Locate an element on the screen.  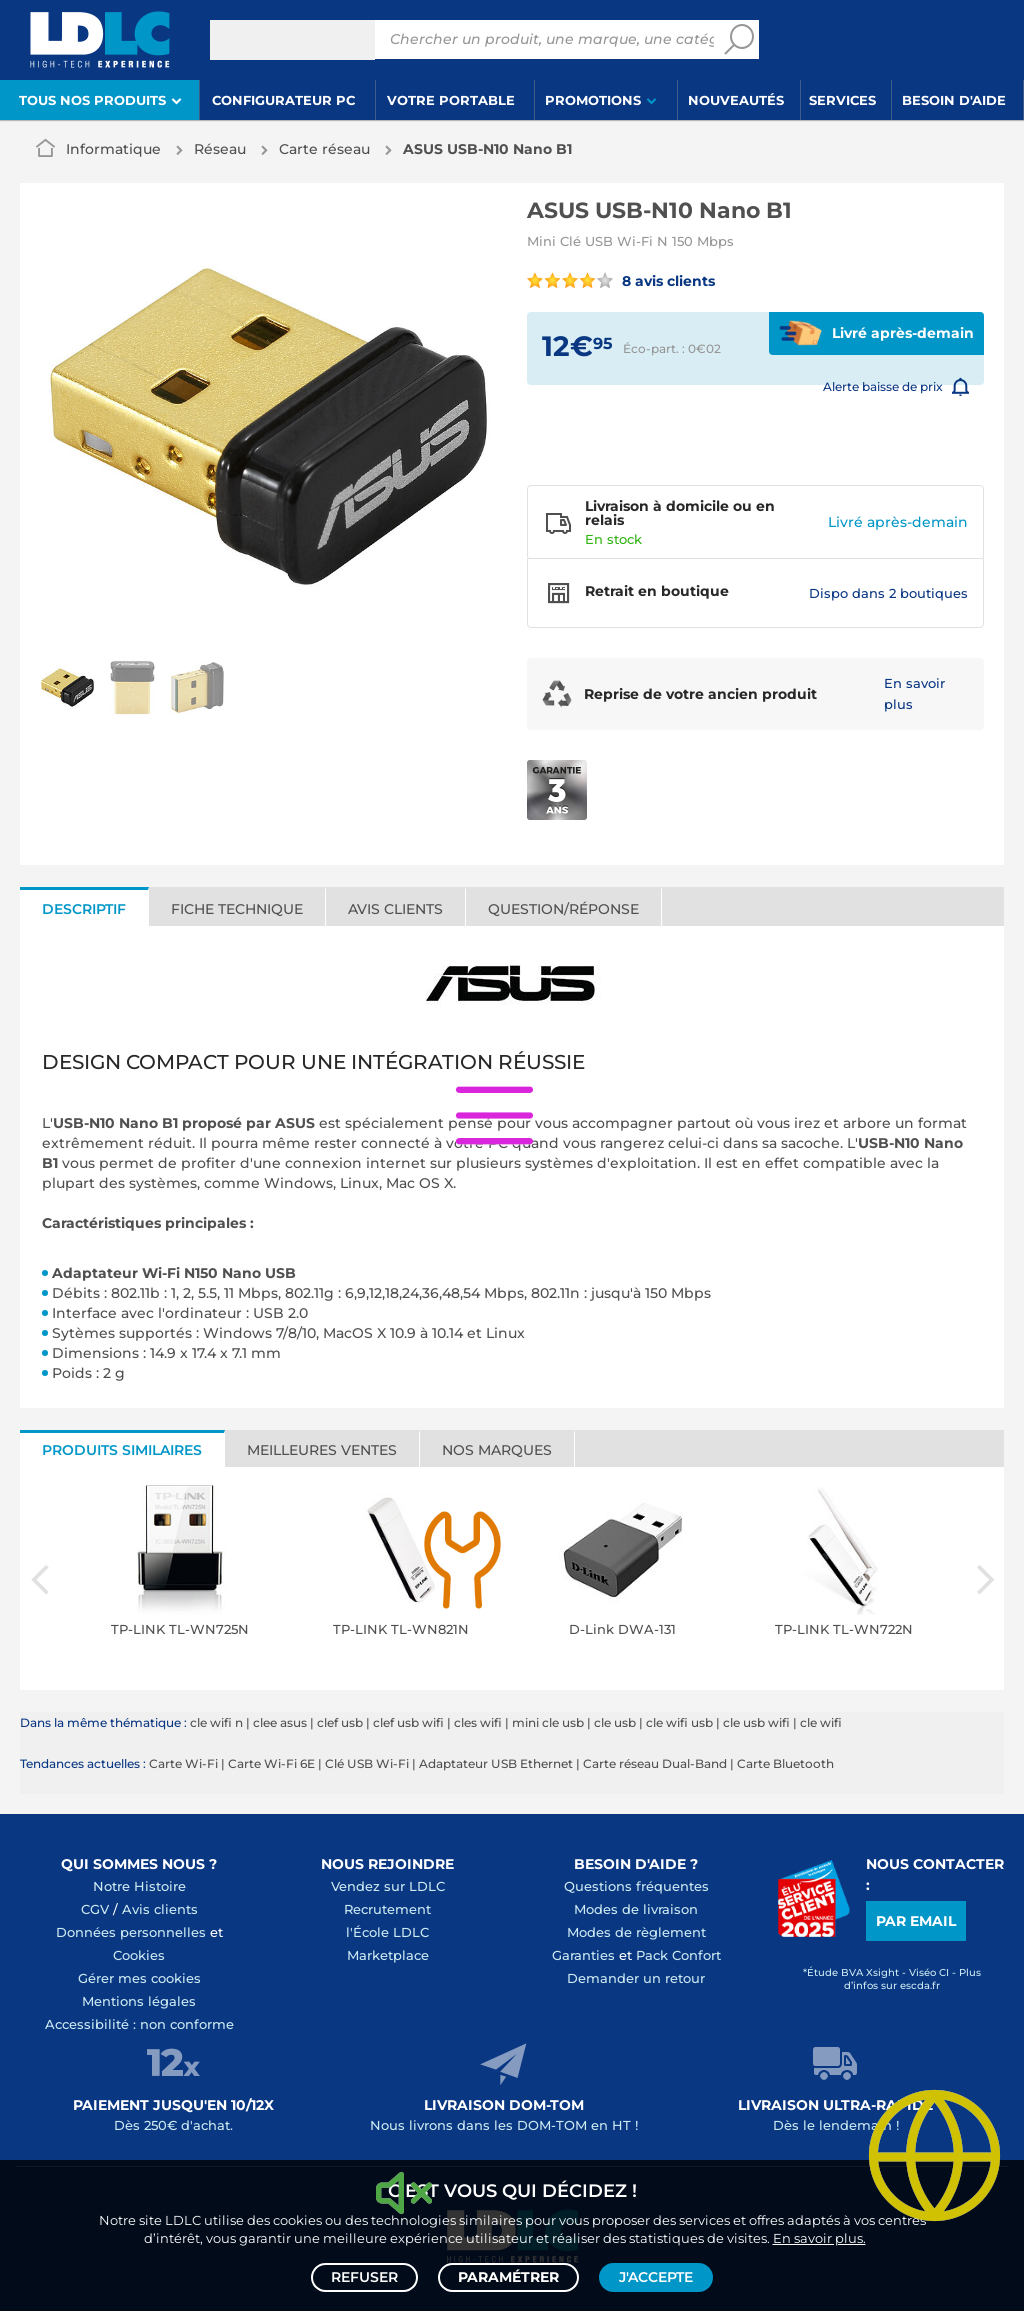
open navigation menu is located at coordinates (494, 1115).